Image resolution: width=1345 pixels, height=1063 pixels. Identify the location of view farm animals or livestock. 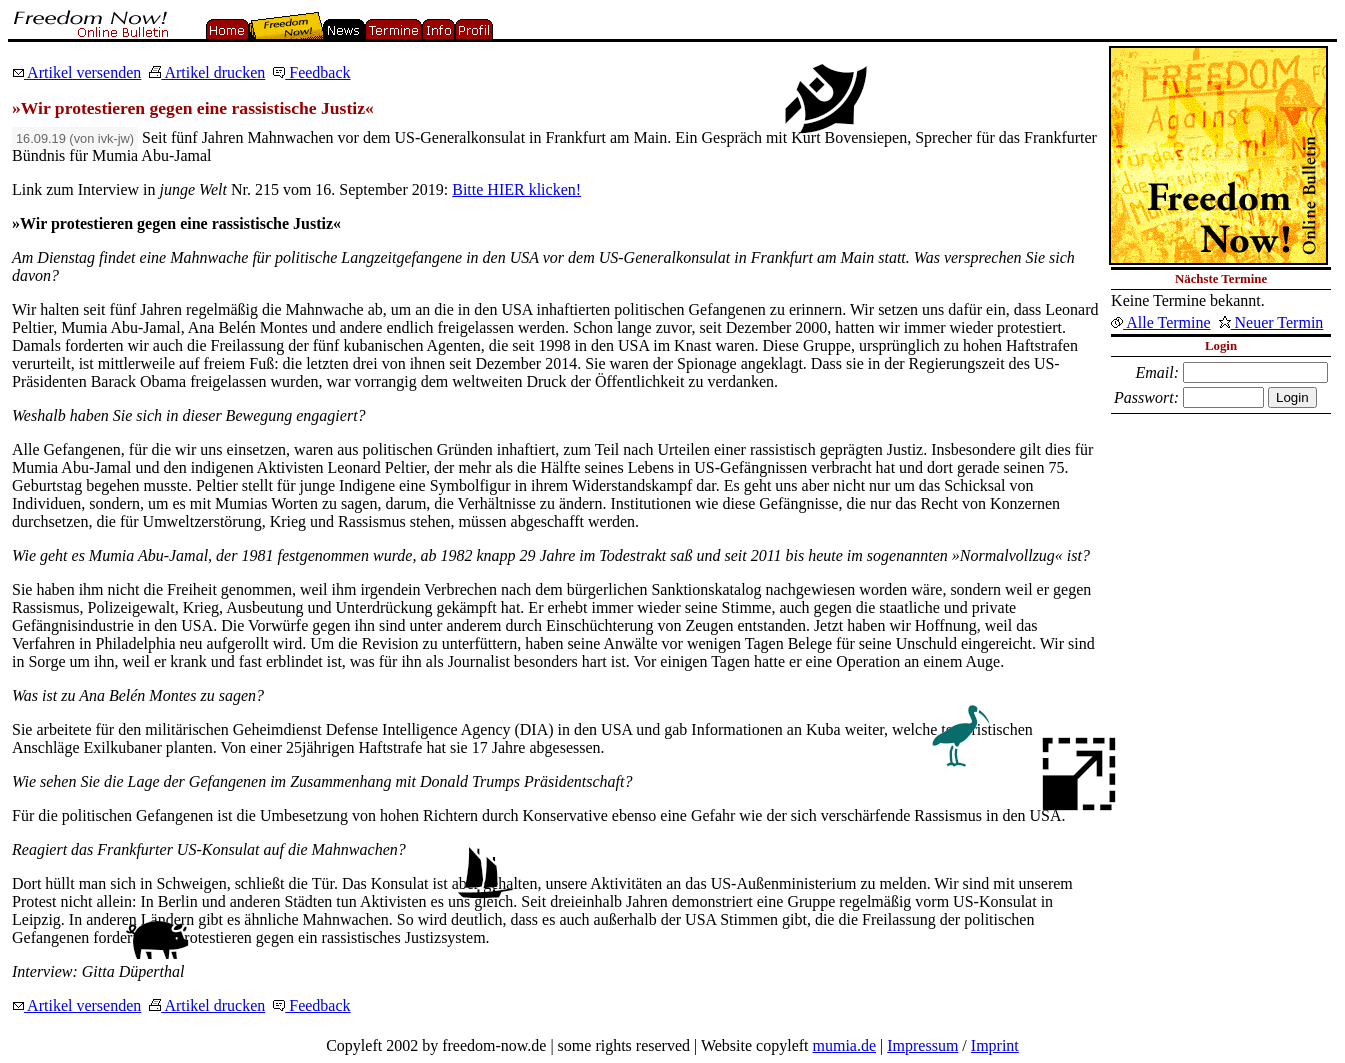
(157, 940).